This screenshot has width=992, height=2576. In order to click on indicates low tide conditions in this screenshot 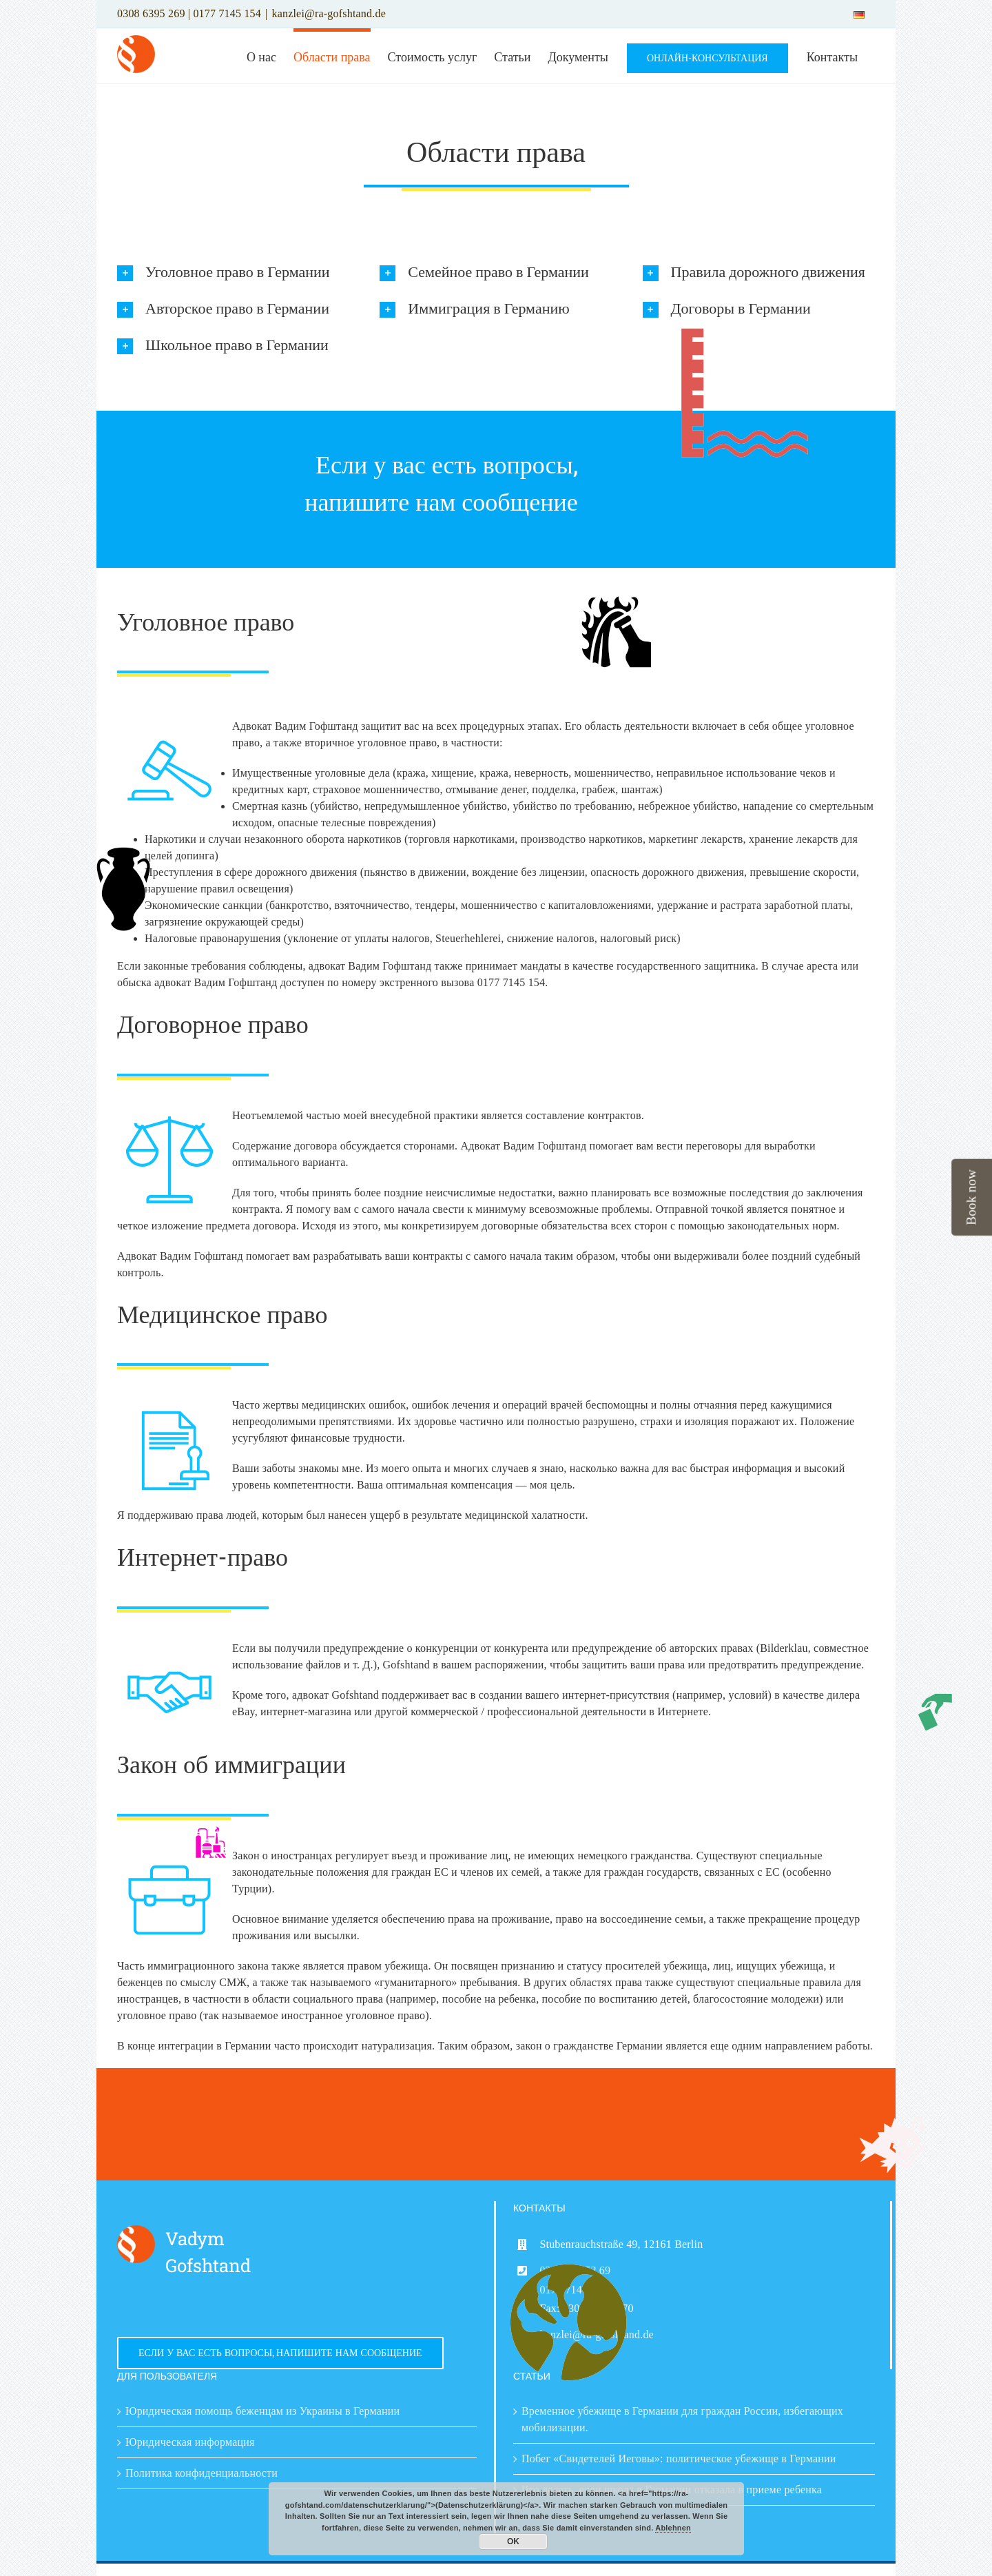, I will do `click(741, 393)`.